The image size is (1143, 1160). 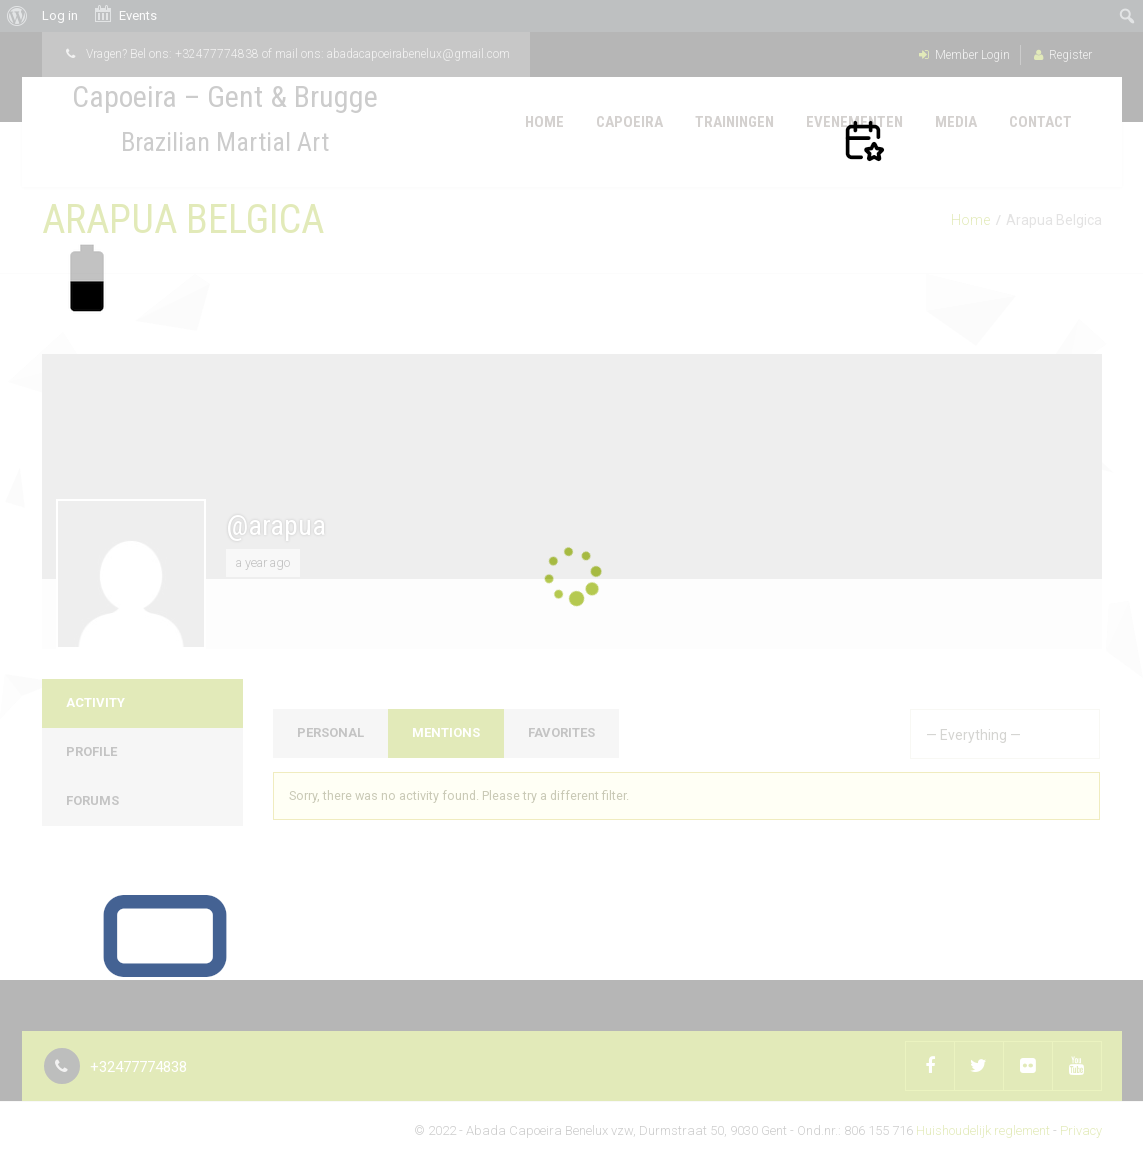 What do you see at coordinates (863, 140) in the screenshot?
I see `view starred or favorite events` at bounding box center [863, 140].